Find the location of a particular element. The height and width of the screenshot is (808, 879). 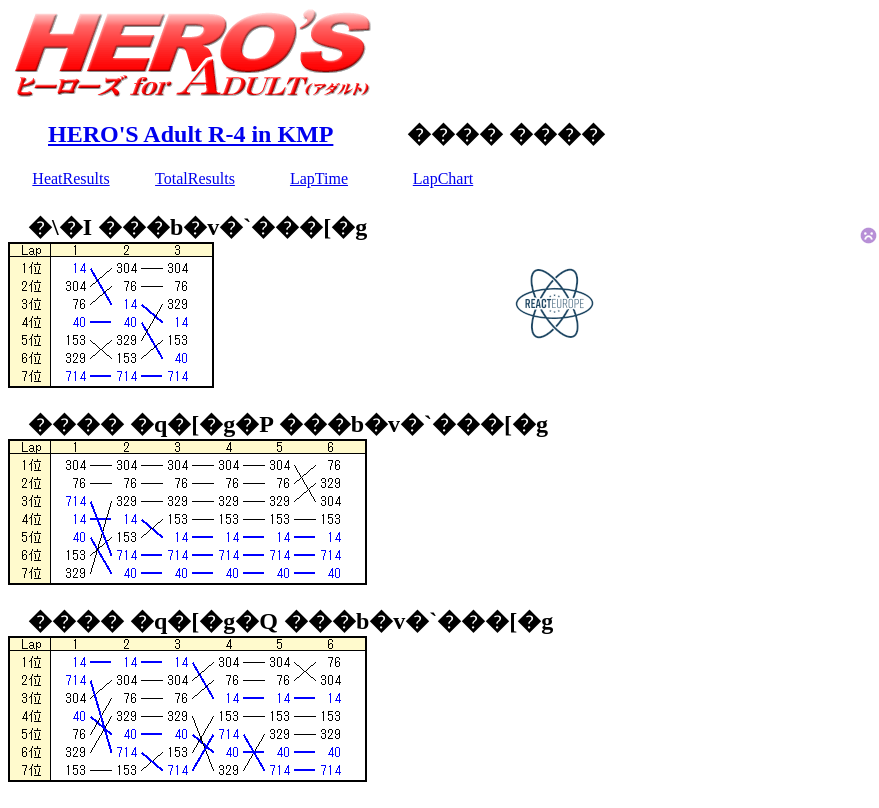

rate experience as negative or unsatisfied is located at coordinates (868, 235).